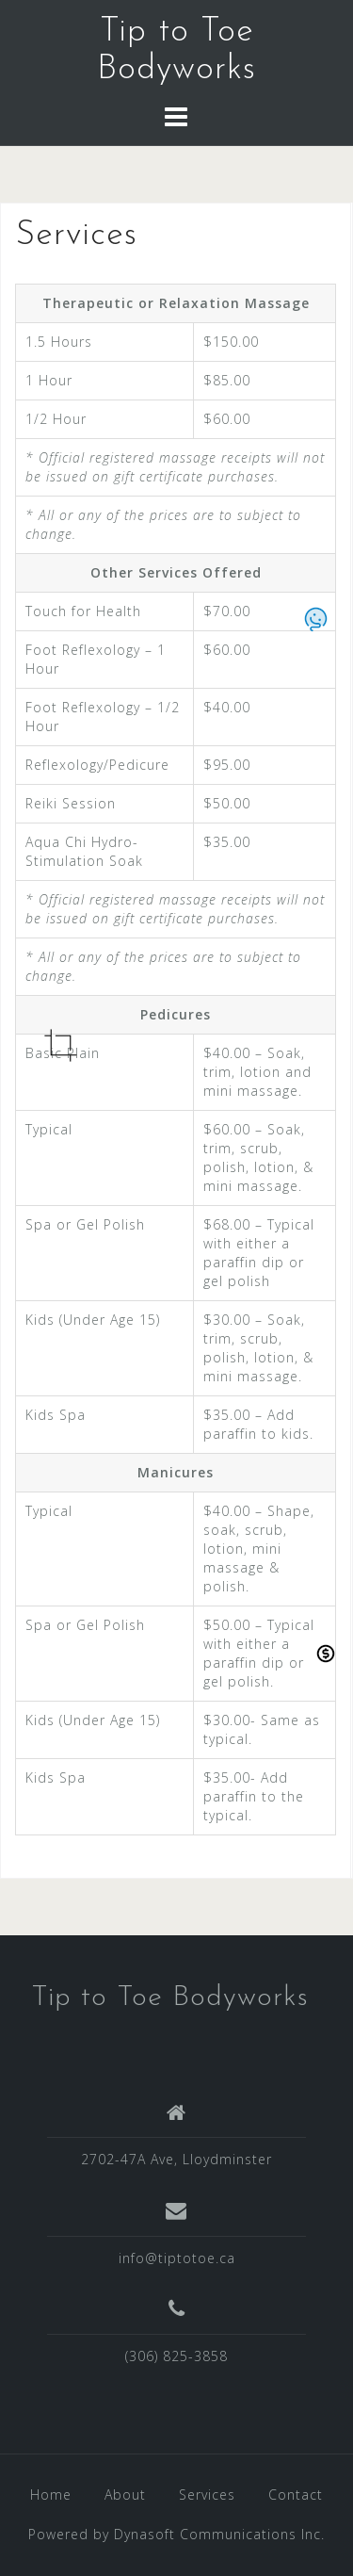  What do you see at coordinates (60, 1045) in the screenshot?
I see `crop an image` at bounding box center [60, 1045].